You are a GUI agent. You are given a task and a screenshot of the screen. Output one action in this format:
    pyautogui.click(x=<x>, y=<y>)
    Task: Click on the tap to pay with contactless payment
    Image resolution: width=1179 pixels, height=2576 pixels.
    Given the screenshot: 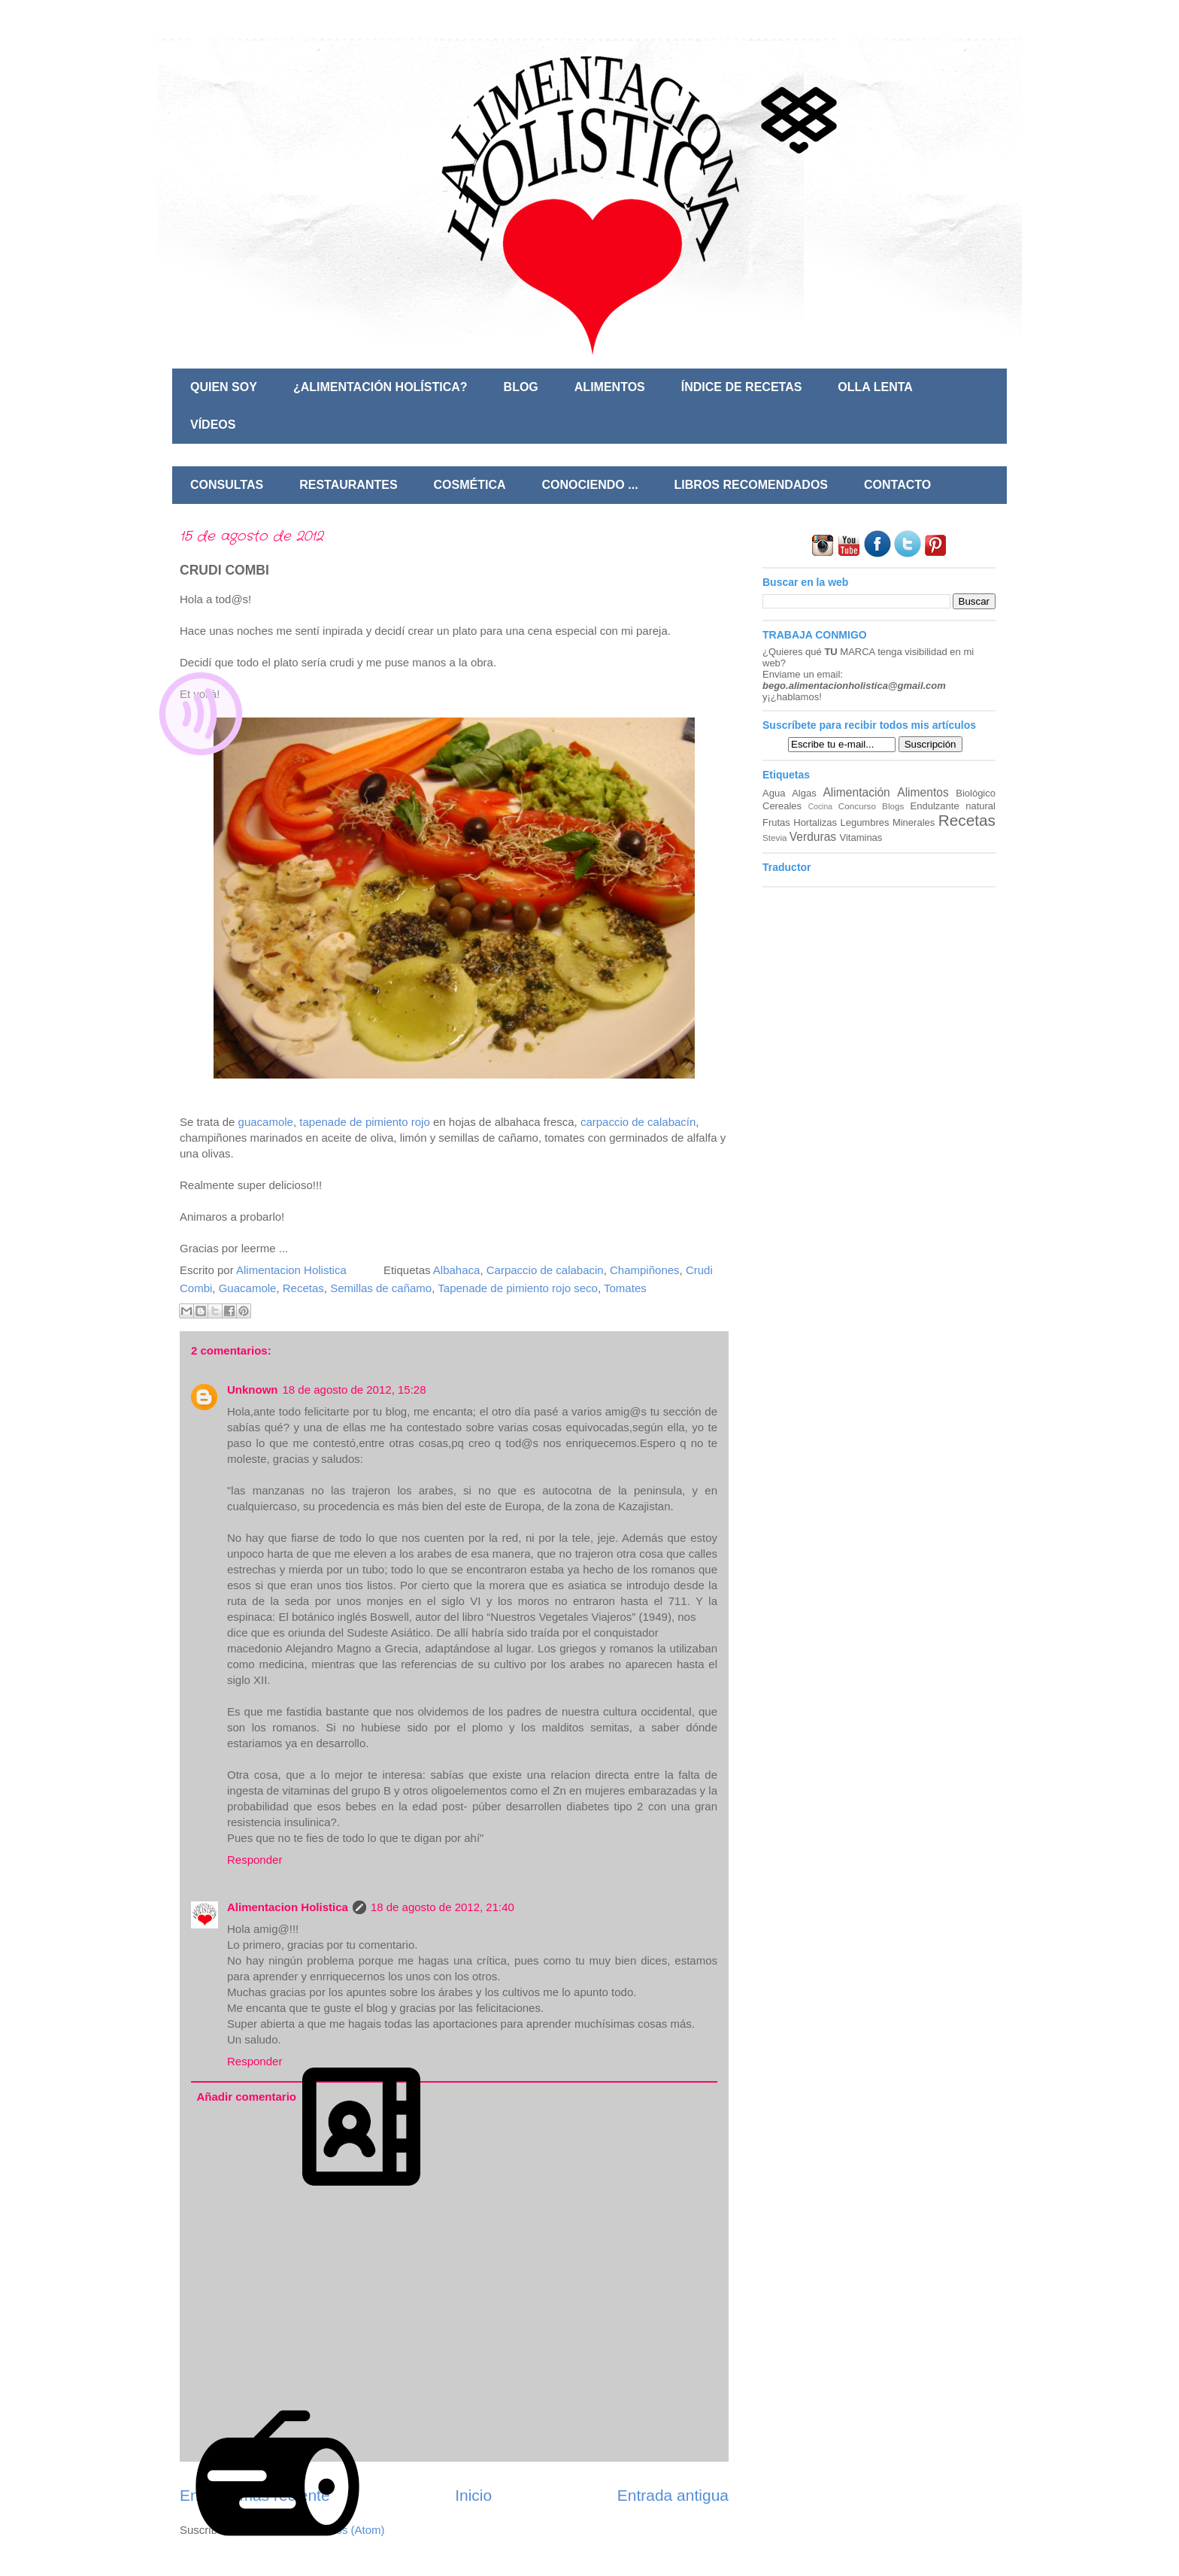 What is the action you would take?
    pyautogui.click(x=201, y=714)
    